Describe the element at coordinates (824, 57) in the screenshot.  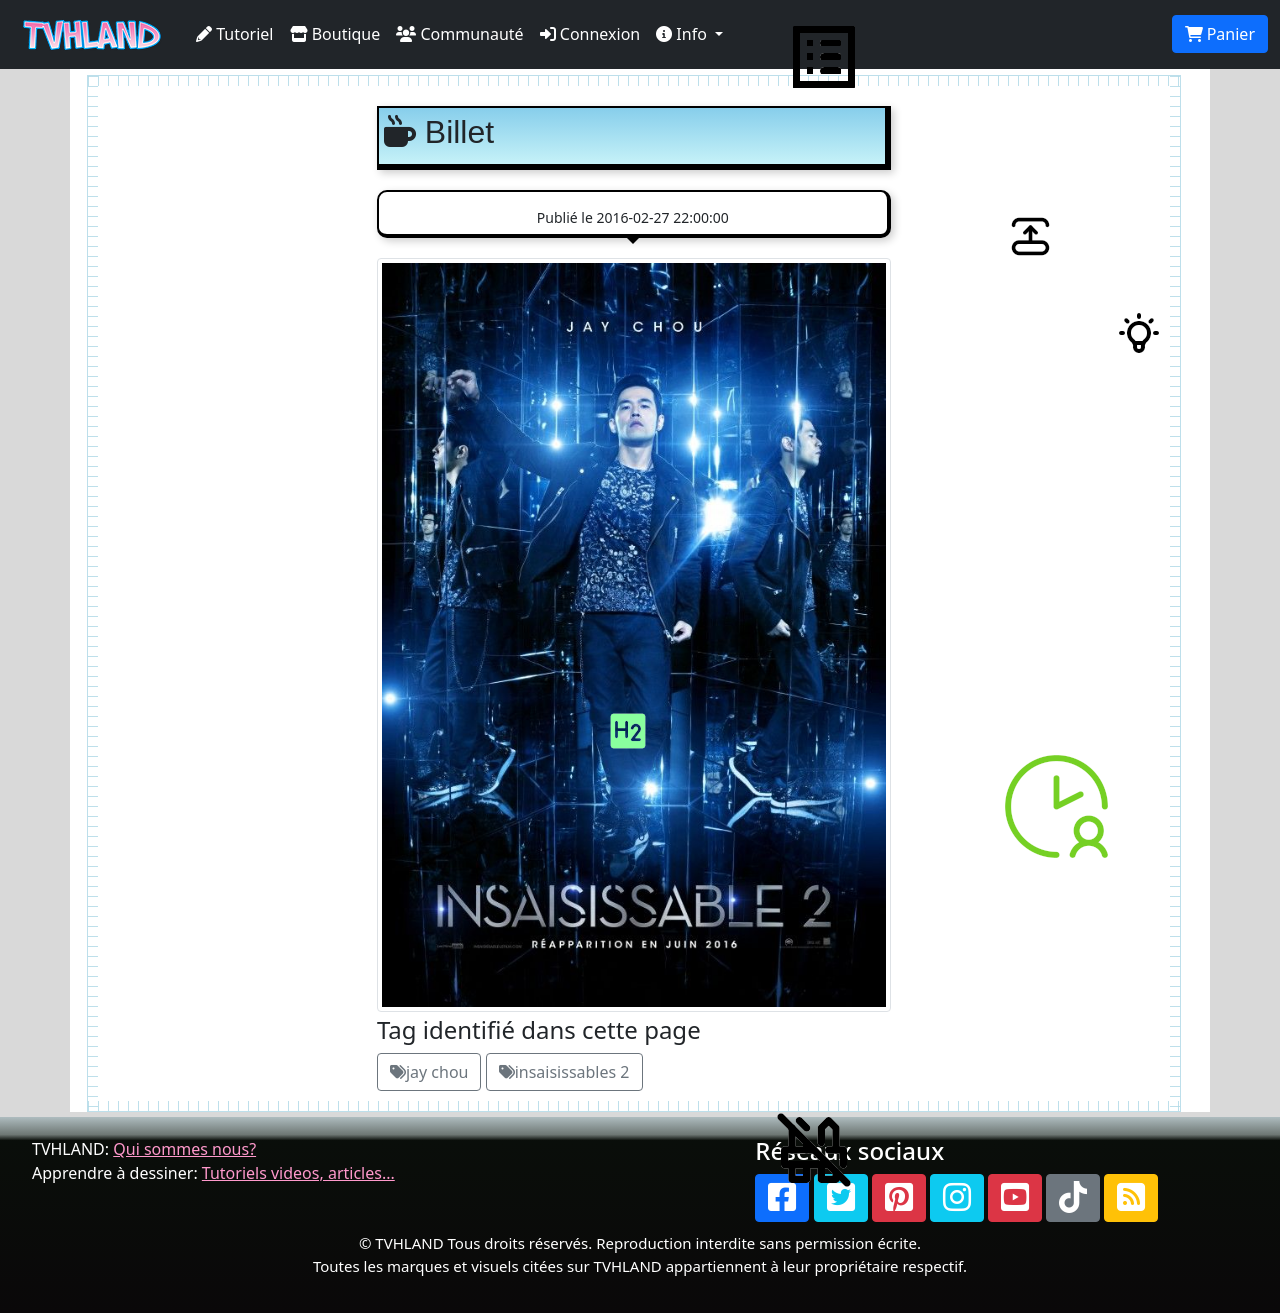
I see `view list details or items` at that location.